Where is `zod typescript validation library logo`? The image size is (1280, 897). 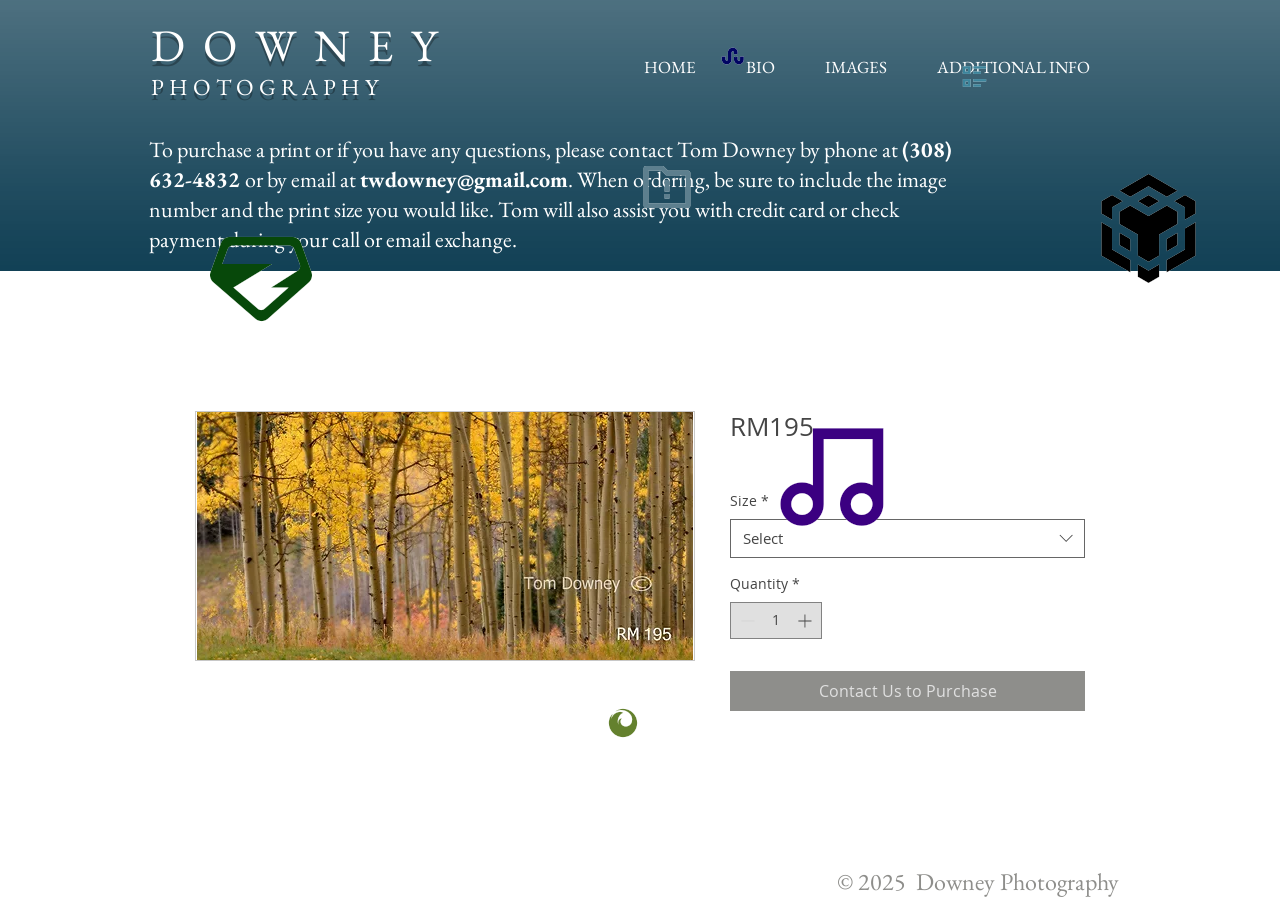
zod typescript validation library logo is located at coordinates (261, 279).